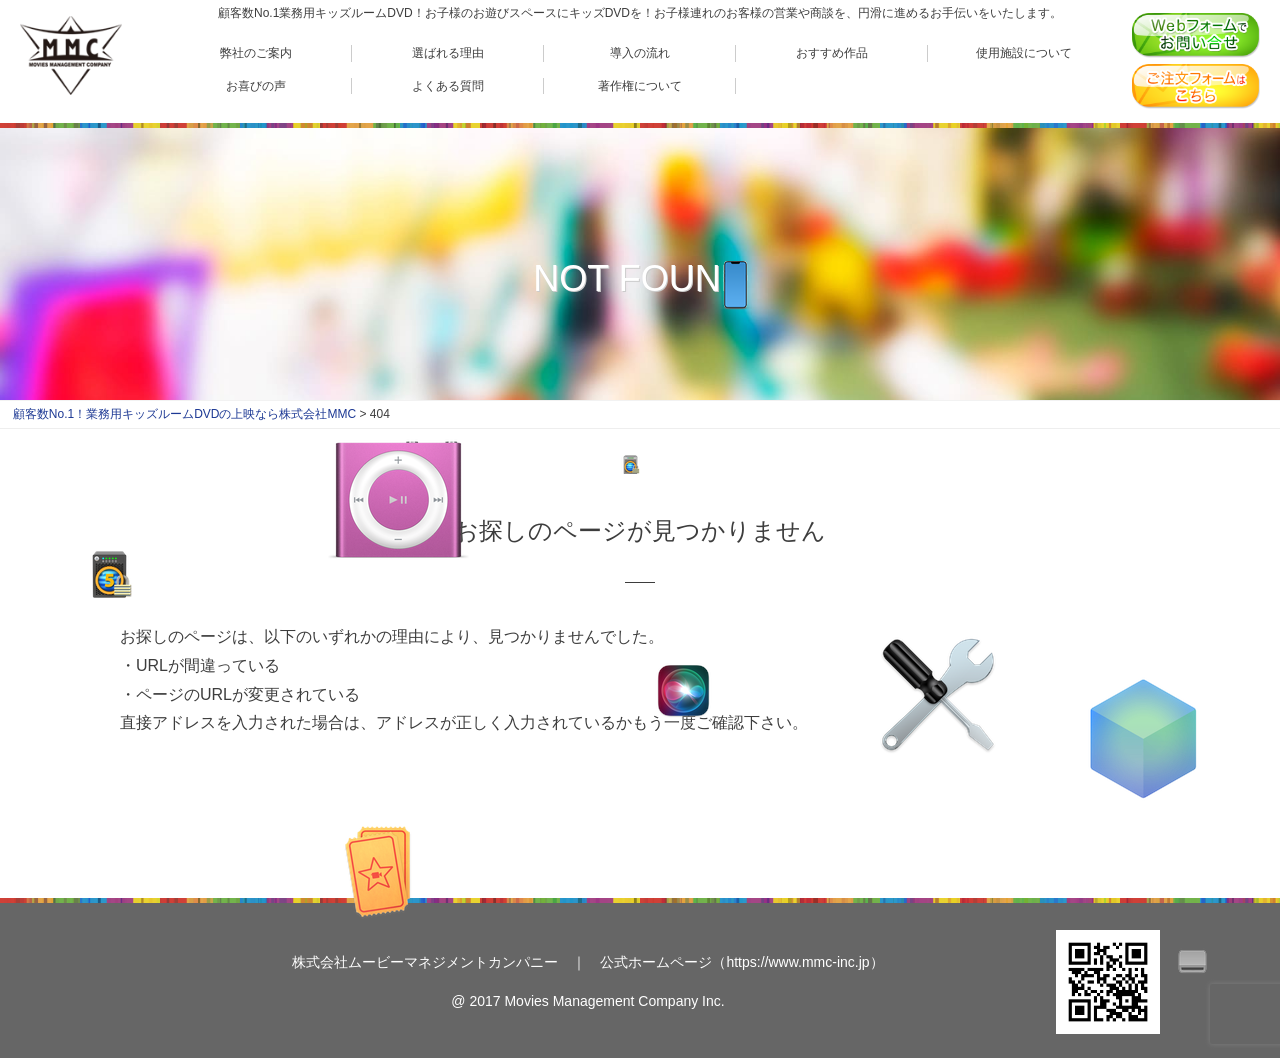  What do you see at coordinates (1143, 739) in the screenshot?
I see `access 3D object library in iMovie` at bounding box center [1143, 739].